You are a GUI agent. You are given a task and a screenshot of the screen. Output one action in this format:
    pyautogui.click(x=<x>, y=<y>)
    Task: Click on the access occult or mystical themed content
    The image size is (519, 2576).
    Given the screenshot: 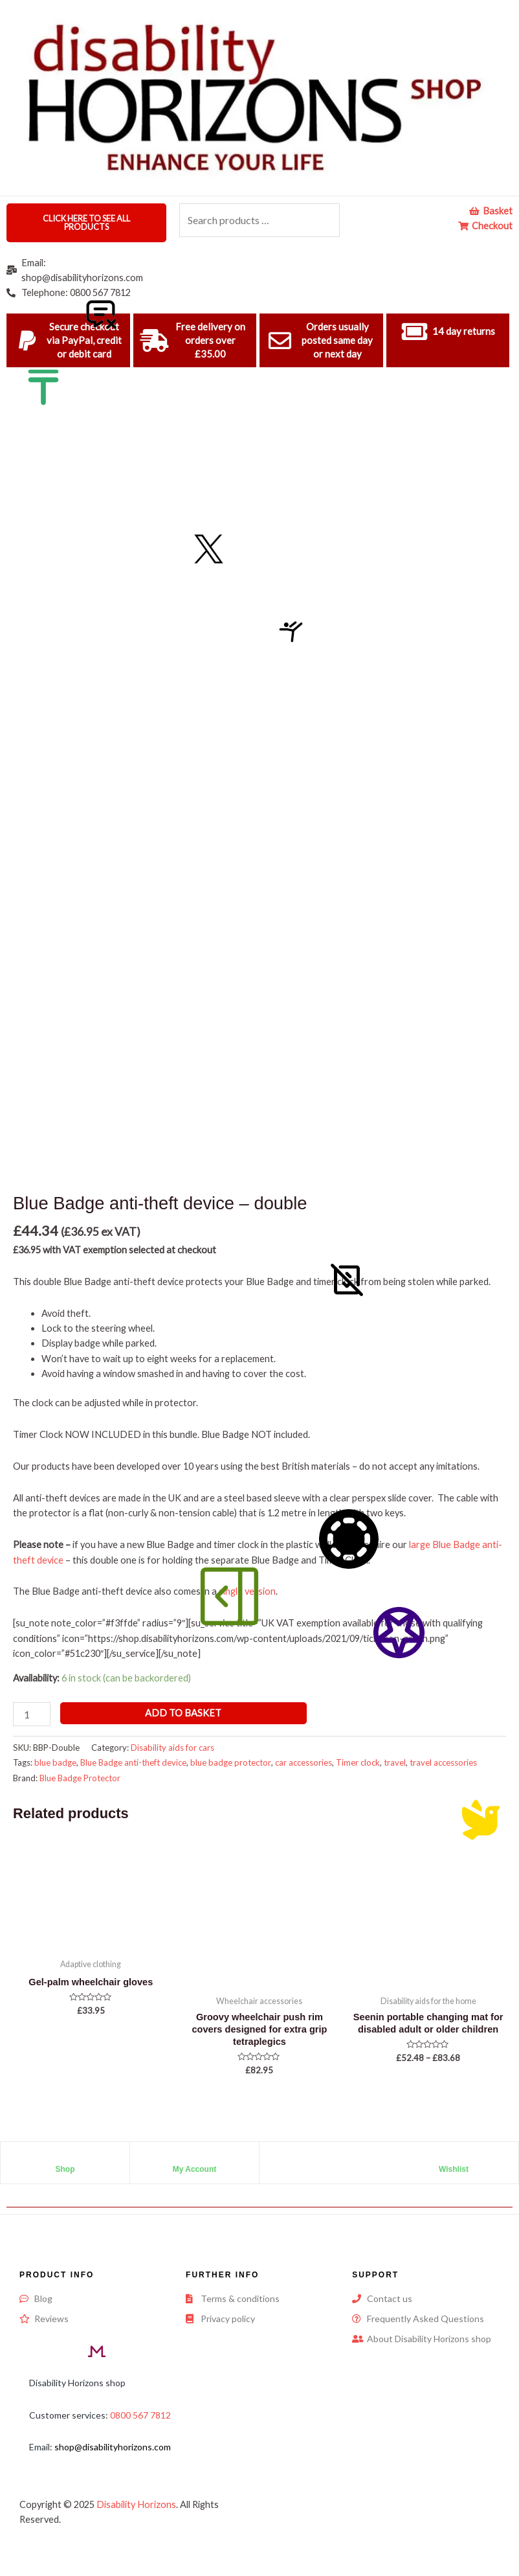 What is the action you would take?
    pyautogui.click(x=399, y=1632)
    